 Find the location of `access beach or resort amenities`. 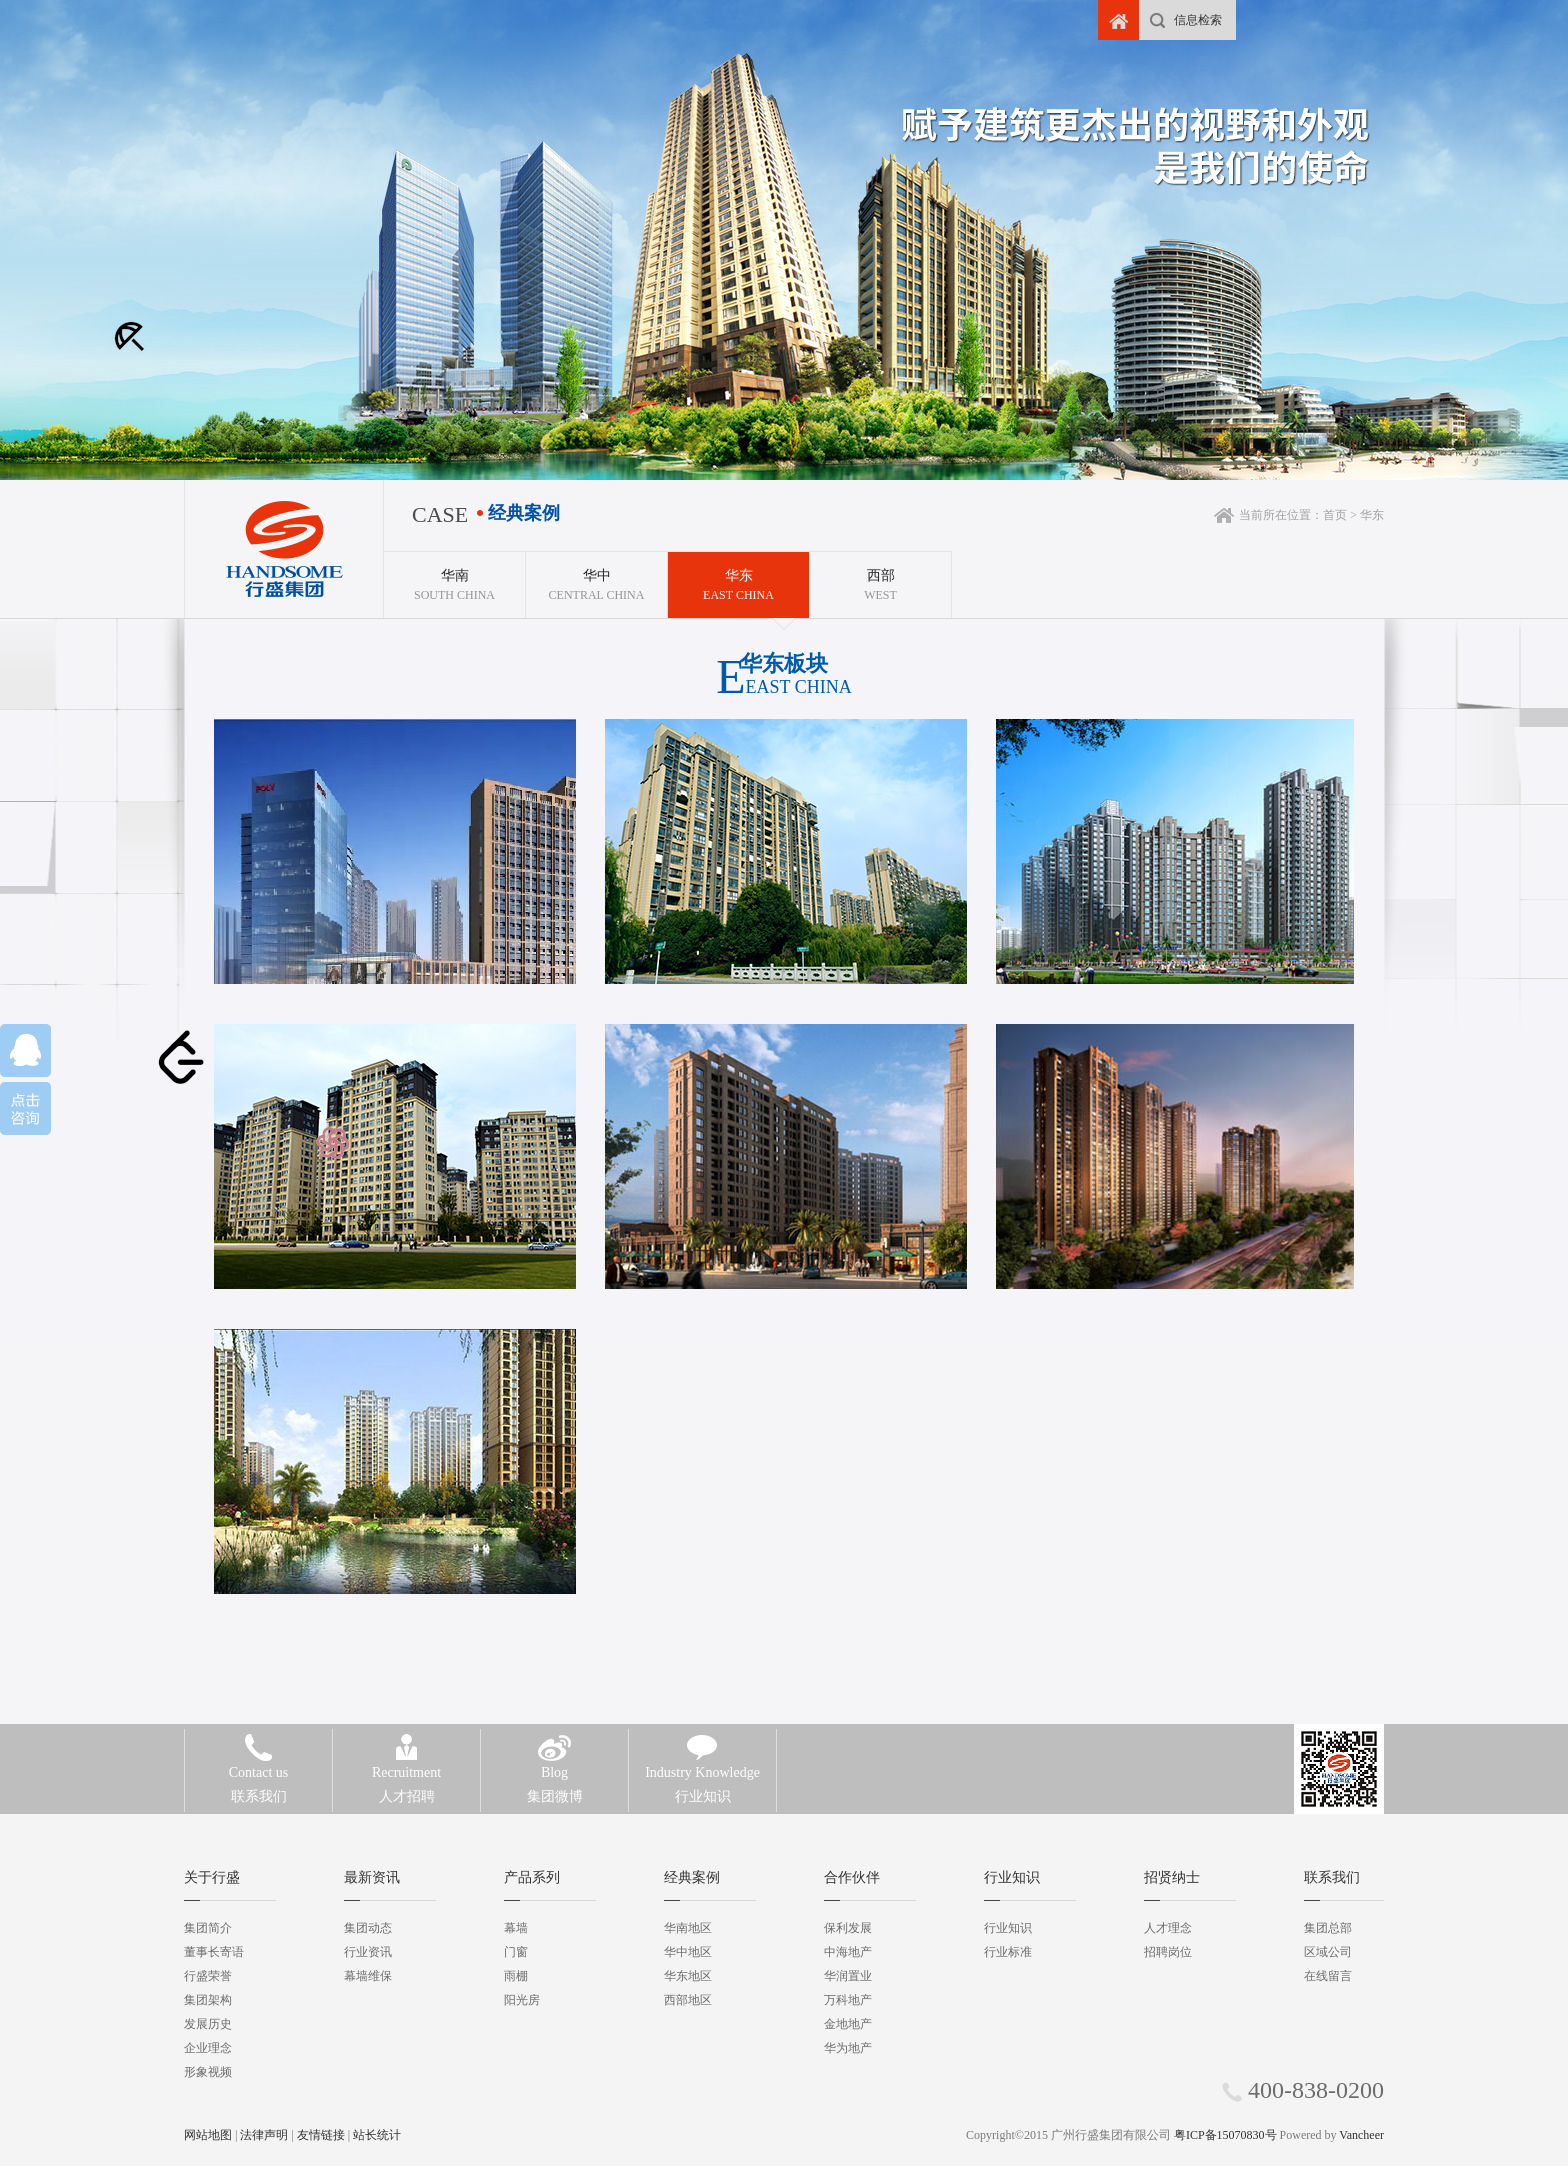

access beach or resort amenities is located at coordinates (129, 336).